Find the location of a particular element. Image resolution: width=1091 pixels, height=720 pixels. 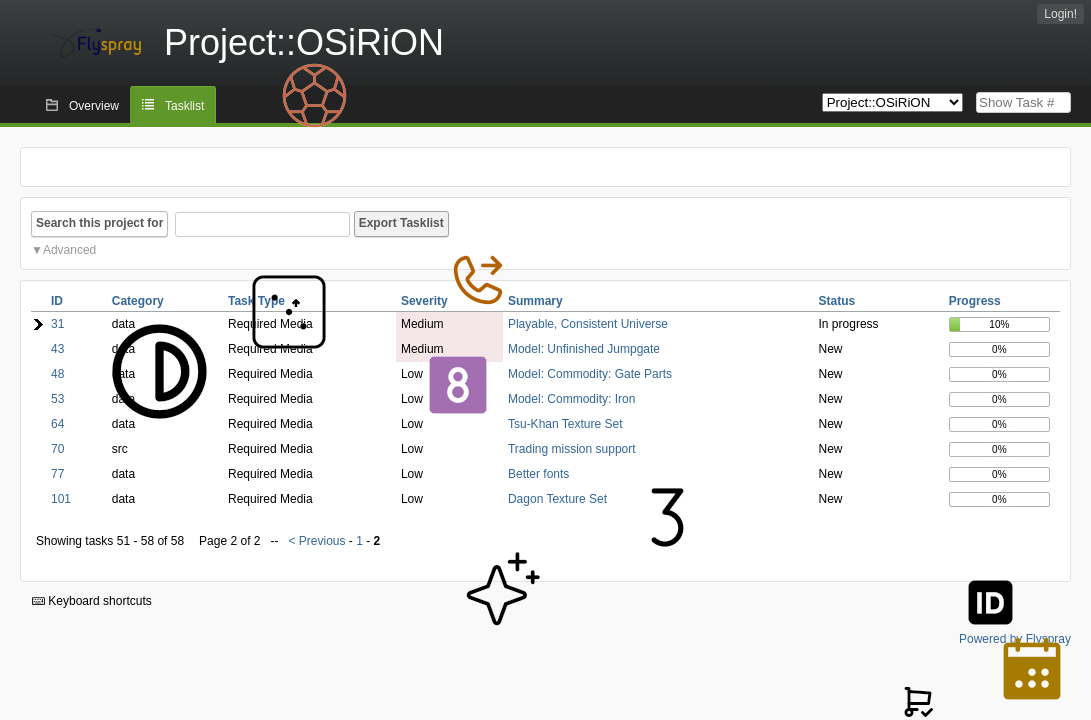

view calendar events is located at coordinates (1032, 671).